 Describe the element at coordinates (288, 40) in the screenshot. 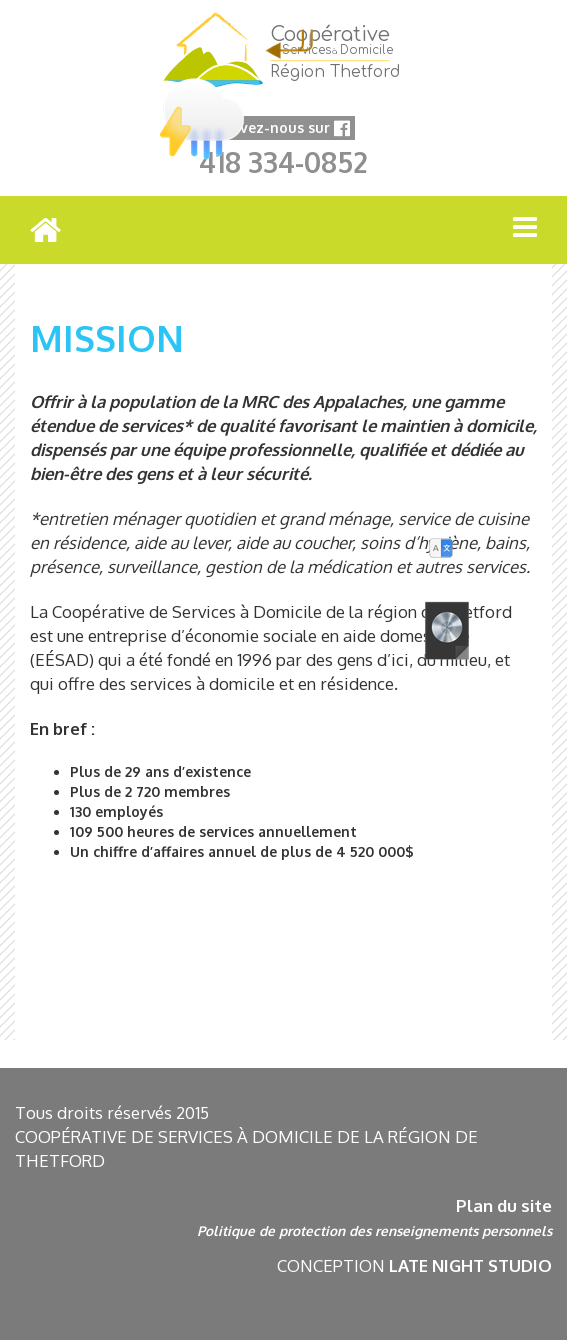

I see `reply to all recipients of an email` at that location.